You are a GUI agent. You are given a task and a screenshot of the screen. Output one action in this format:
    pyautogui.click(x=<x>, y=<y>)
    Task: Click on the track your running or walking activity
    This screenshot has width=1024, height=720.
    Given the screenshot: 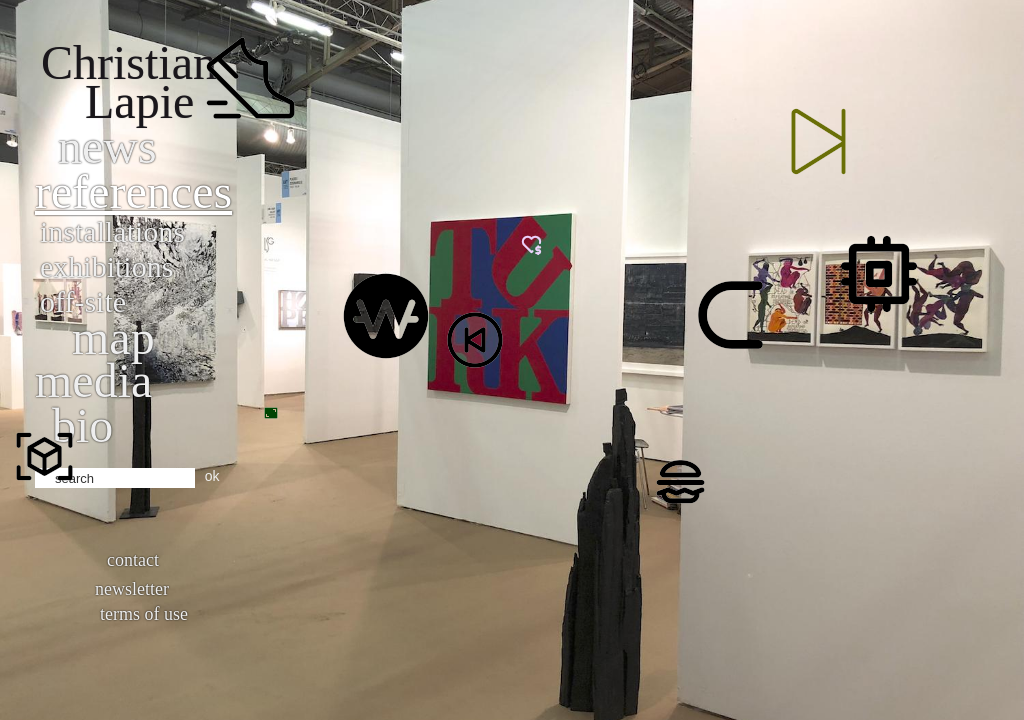 What is the action you would take?
    pyautogui.click(x=249, y=83)
    